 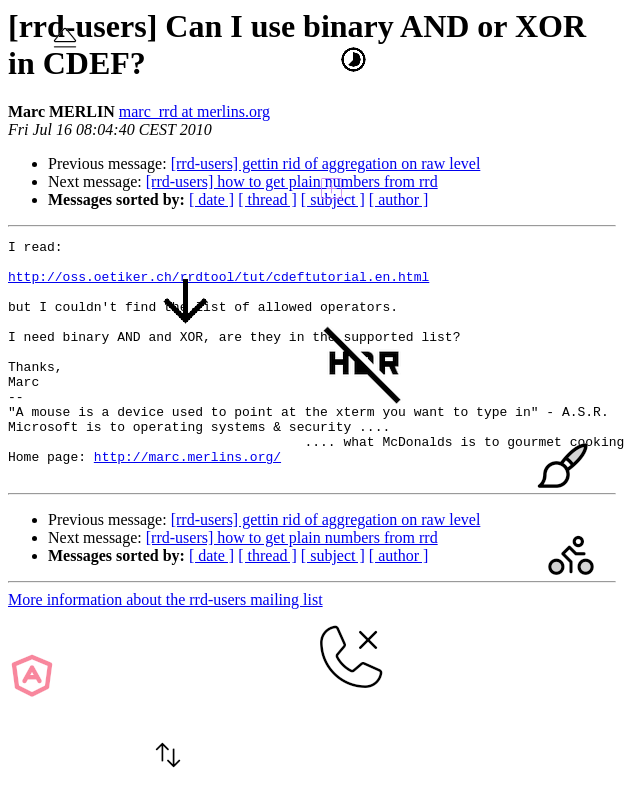 What do you see at coordinates (32, 675) in the screenshot?
I see `Angular framework logo` at bounding box center [32, 675].